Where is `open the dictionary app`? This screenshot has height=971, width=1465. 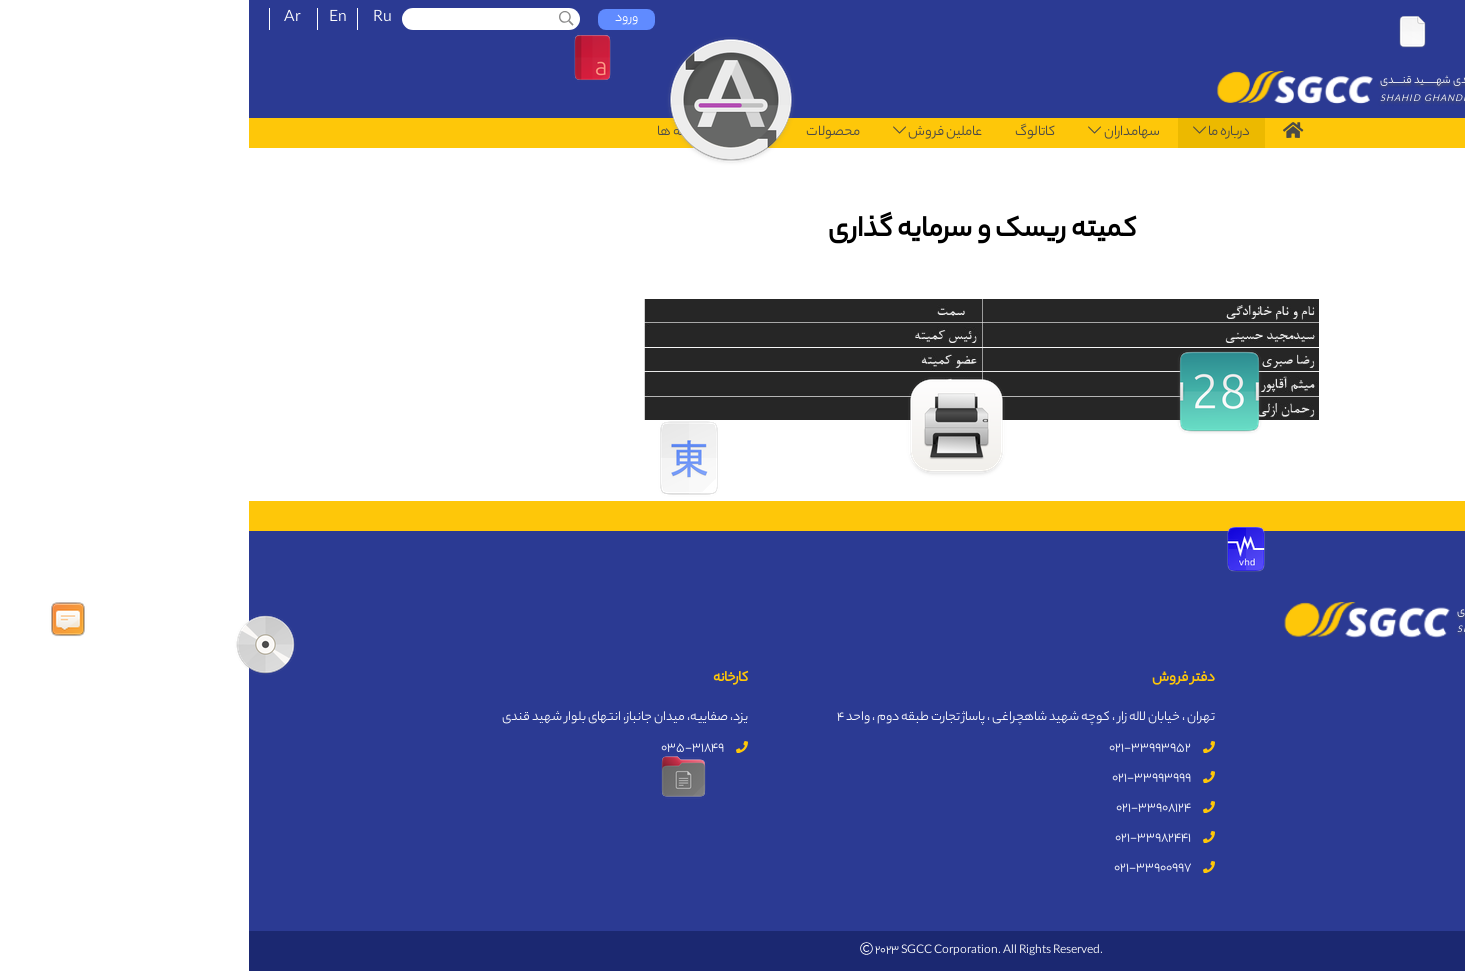 open the dictionary app is located at coordinates (592, 57).